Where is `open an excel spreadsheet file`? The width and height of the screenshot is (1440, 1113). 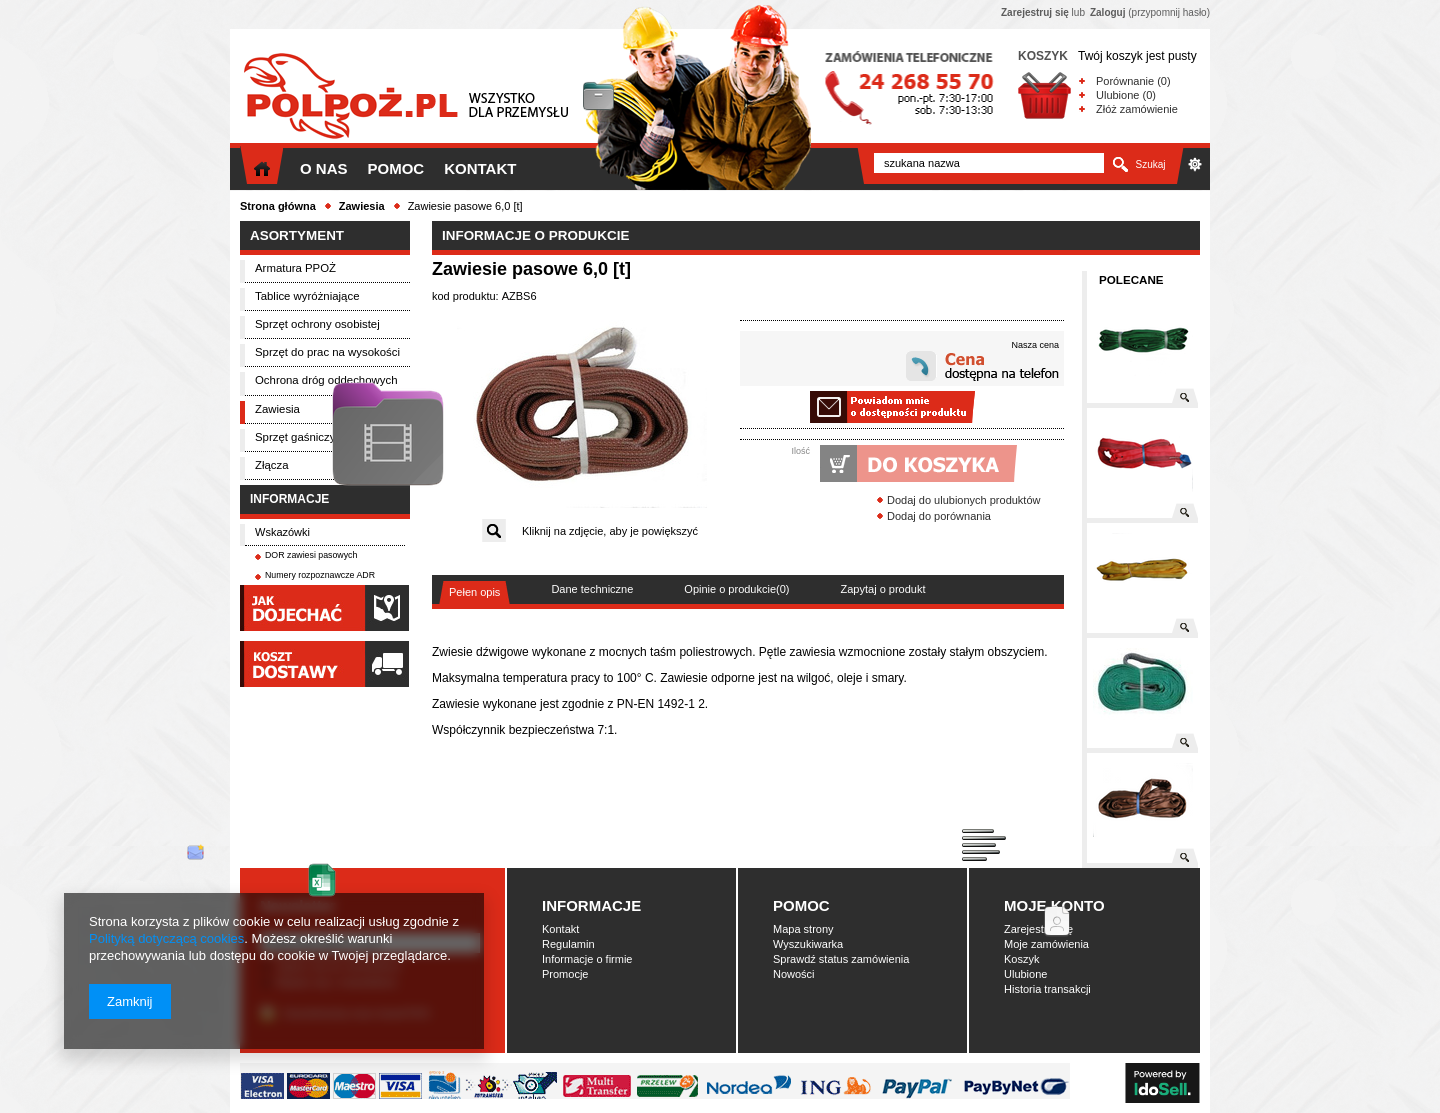 open an excel spreadsheet file is located at coordinates (322, 880).